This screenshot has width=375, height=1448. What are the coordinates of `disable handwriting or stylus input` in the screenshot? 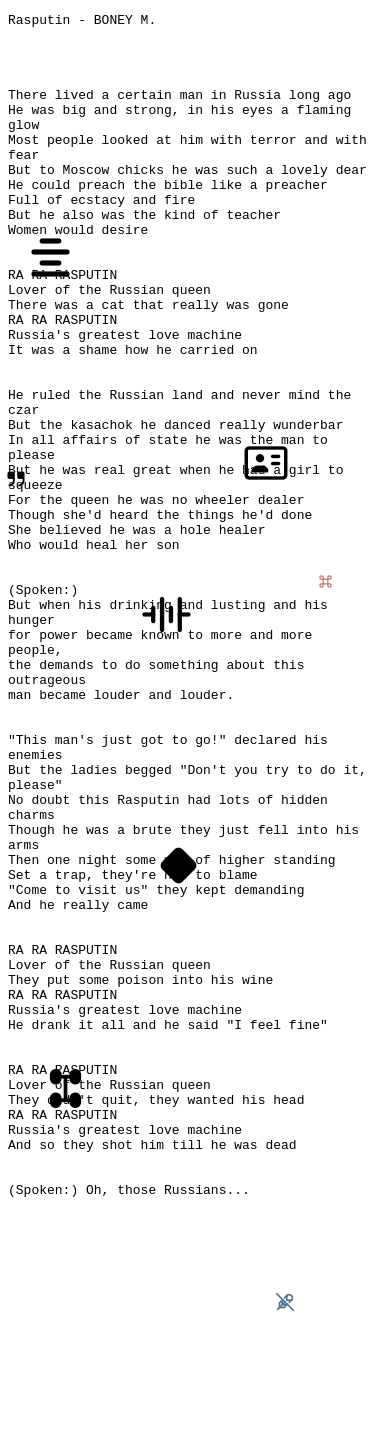 It's located at (285, 1302).